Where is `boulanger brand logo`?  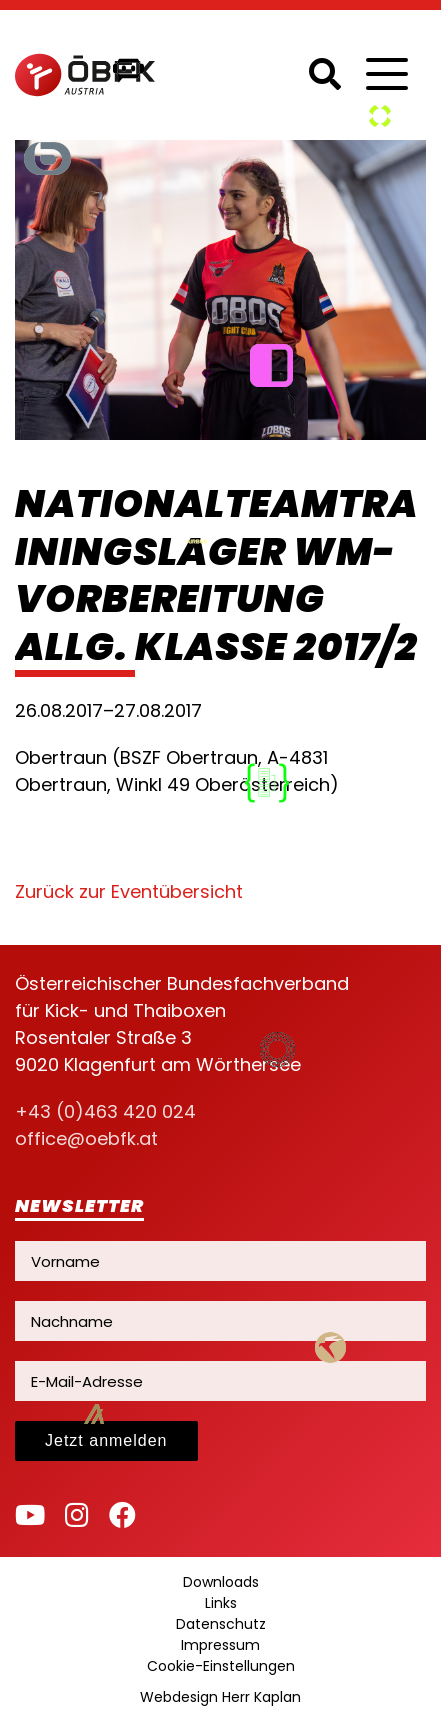
boulanger brand logo is located at coordinates (47, 158).